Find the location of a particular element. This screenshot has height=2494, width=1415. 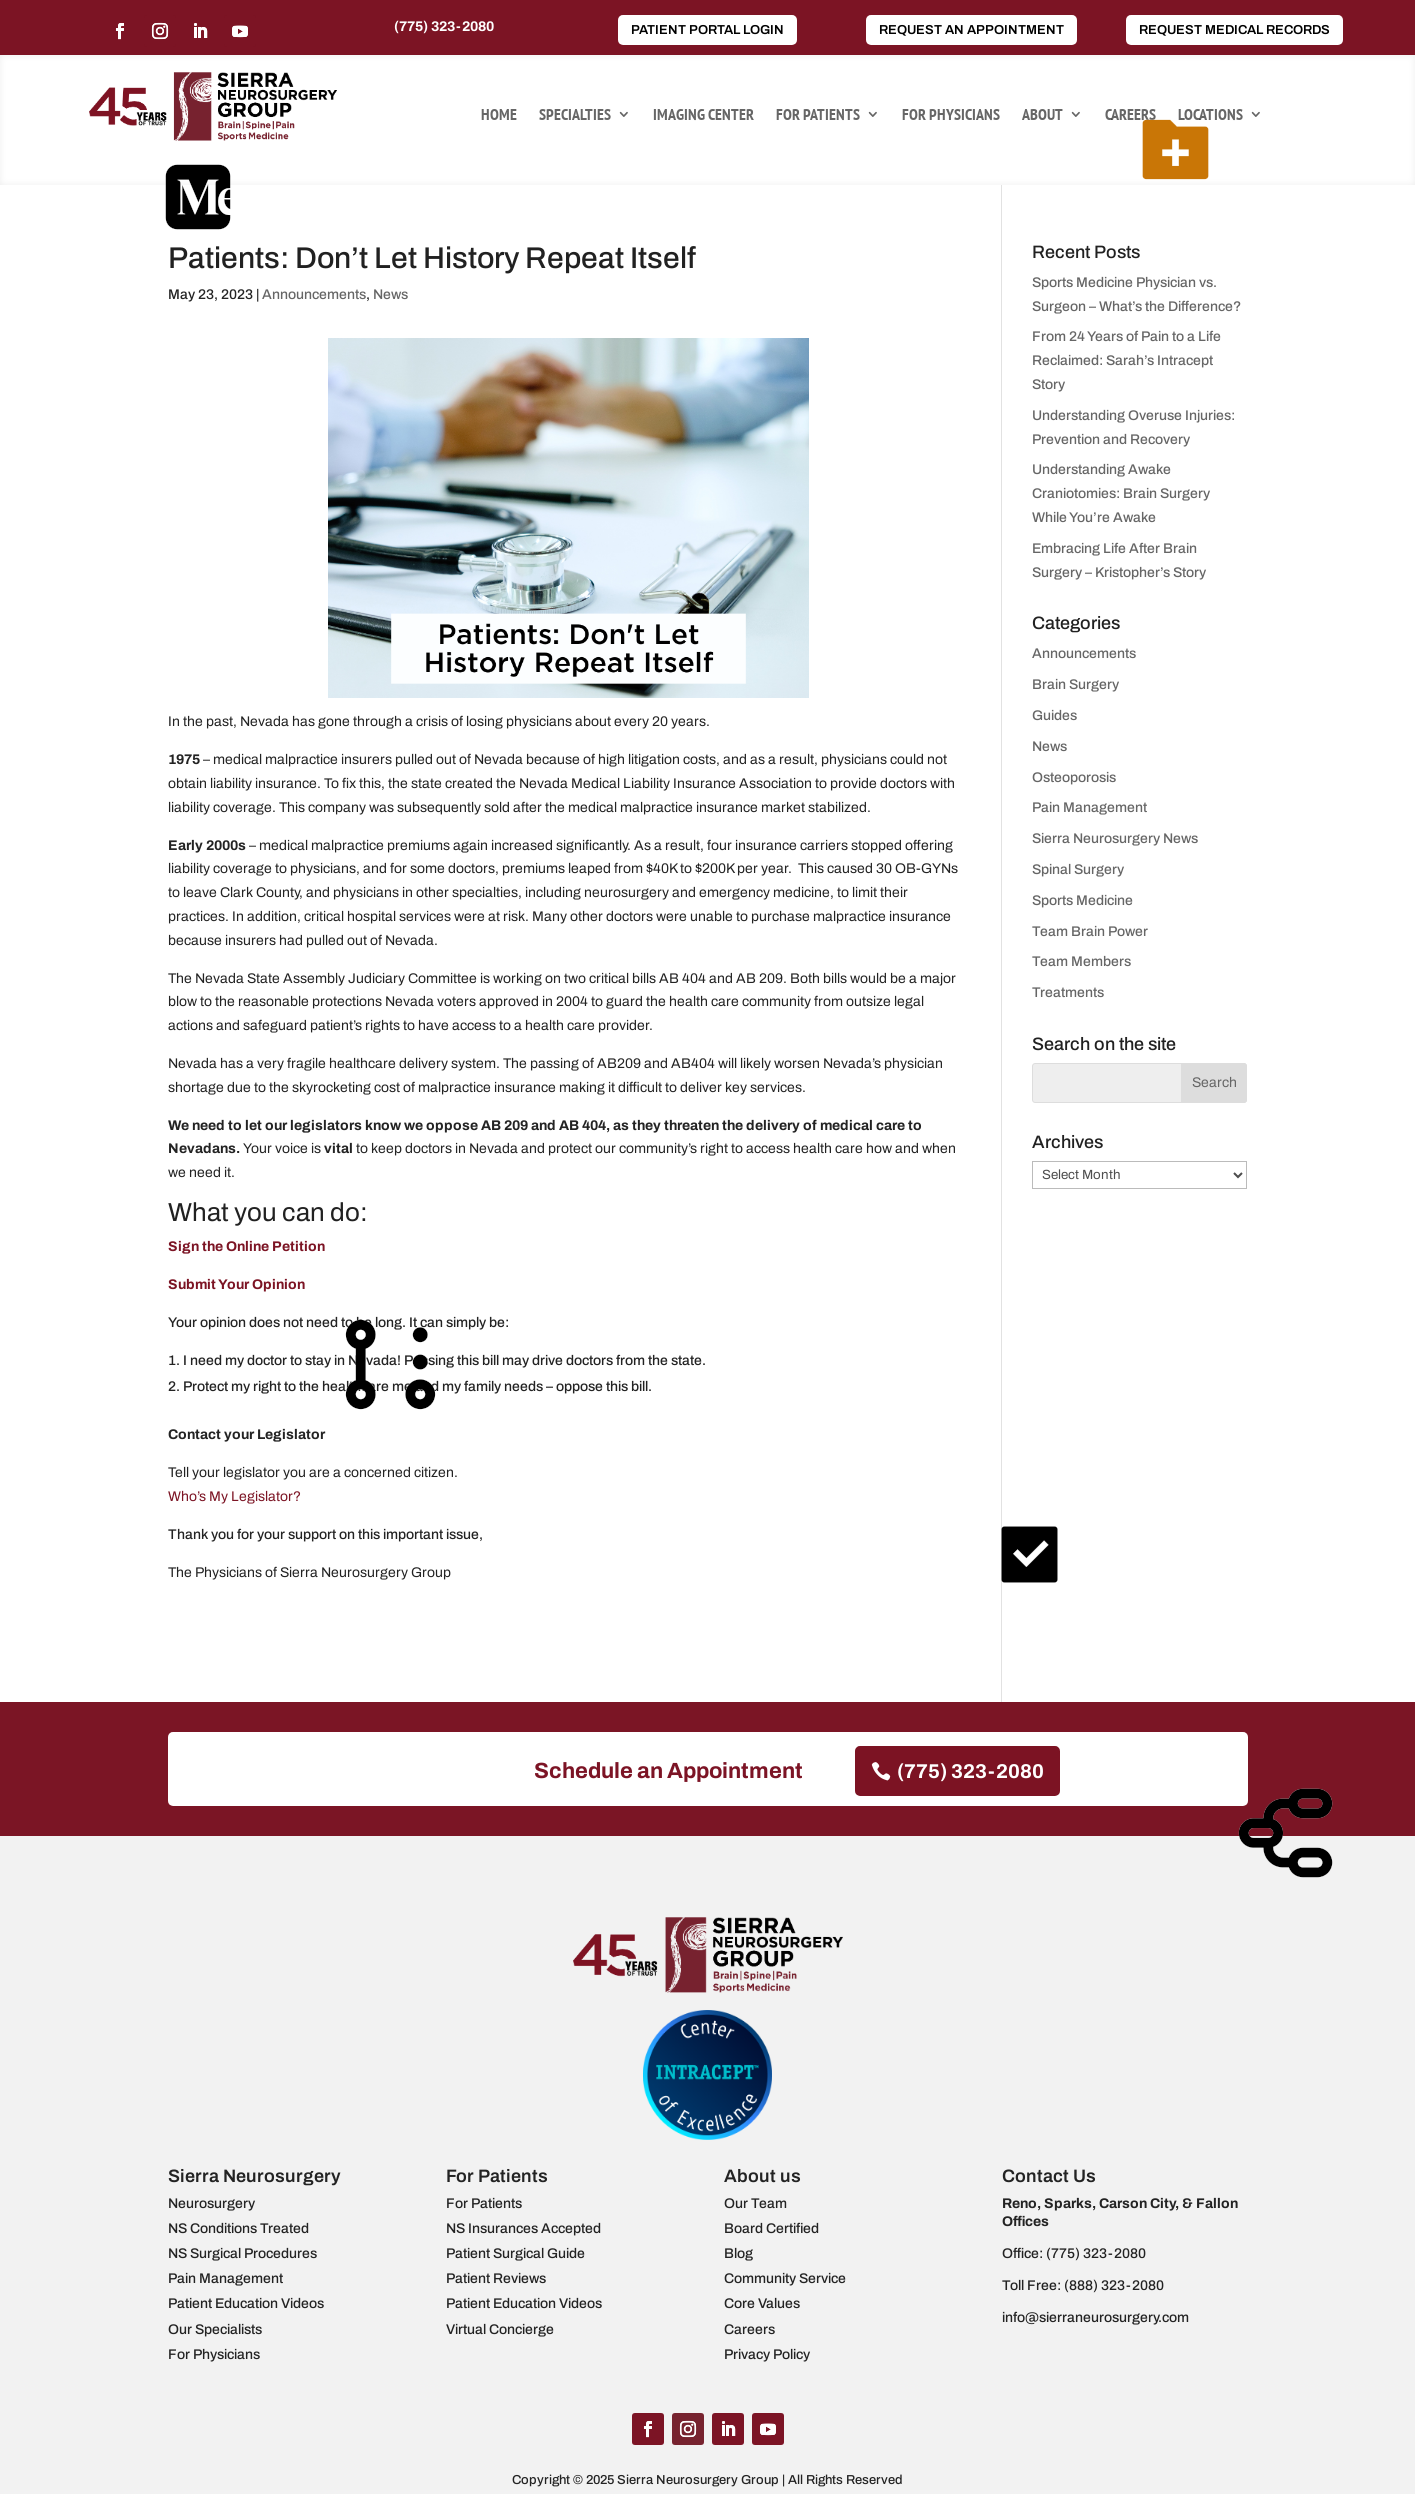

create a new folder is located at coordinates (1175, 149).